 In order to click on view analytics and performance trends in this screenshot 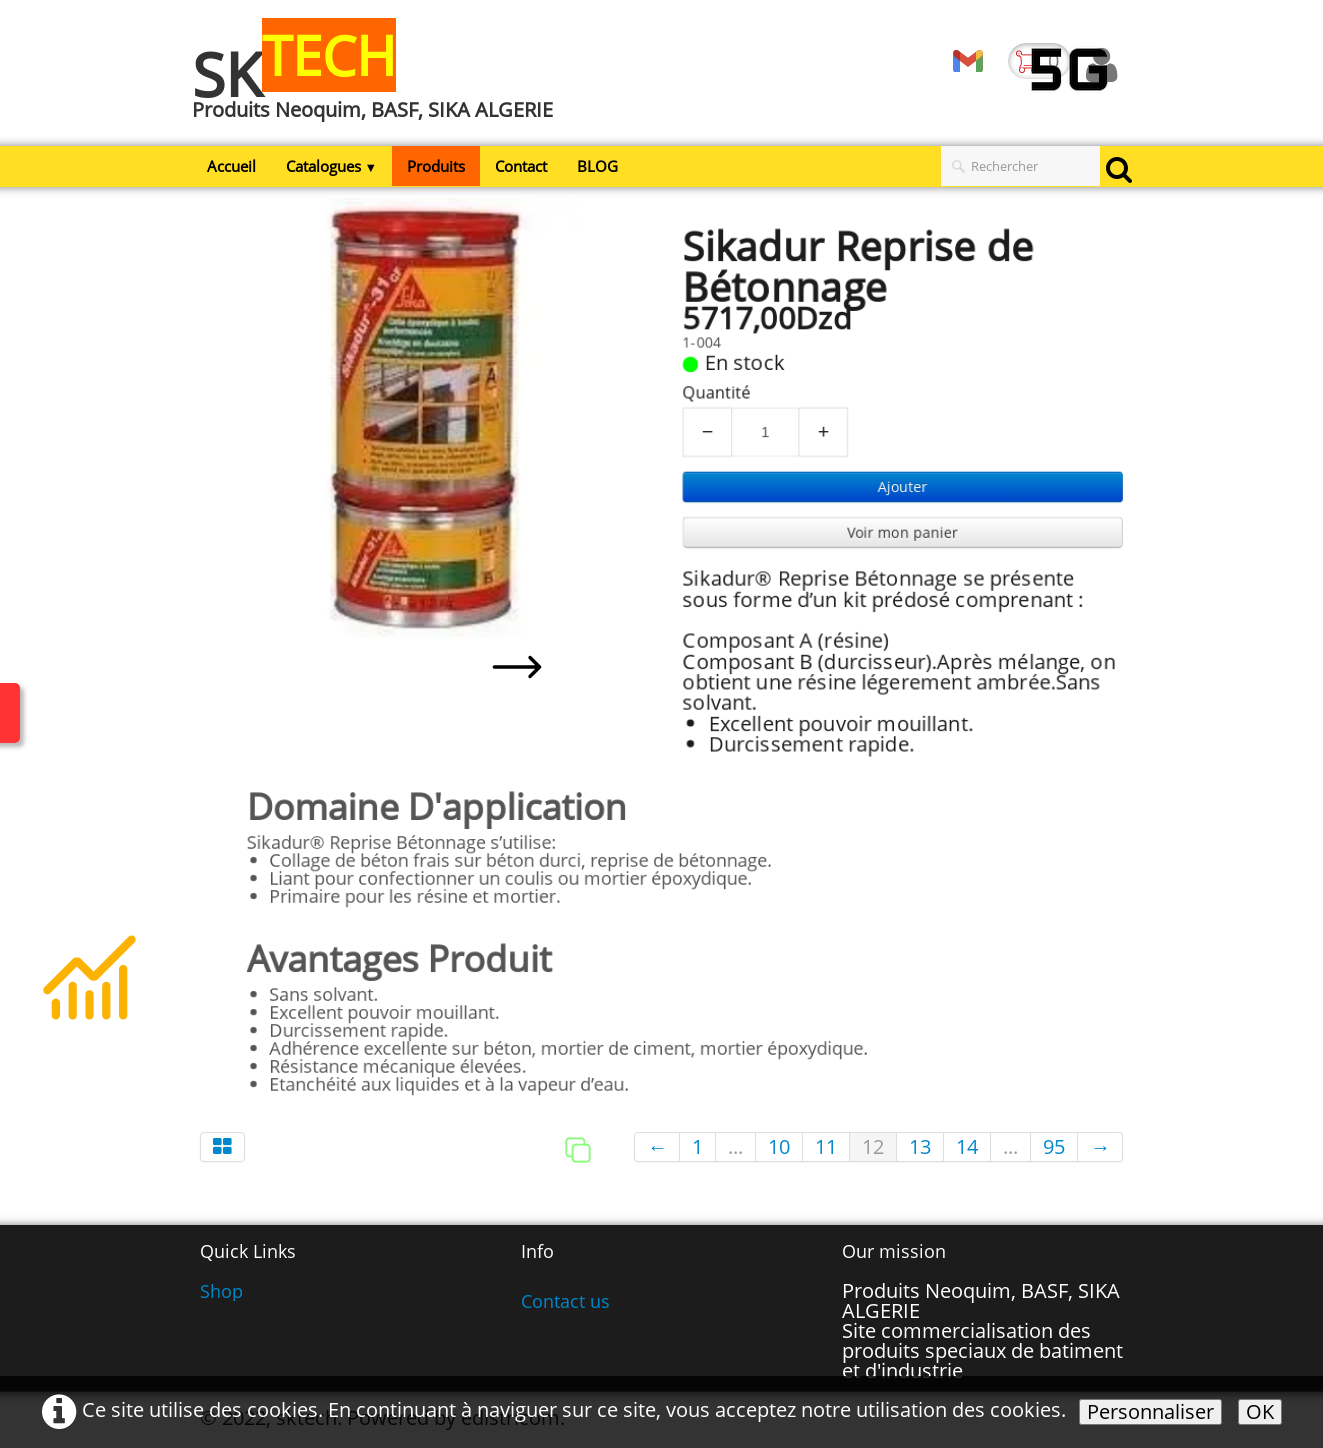, I will do `click(89, 977)`.